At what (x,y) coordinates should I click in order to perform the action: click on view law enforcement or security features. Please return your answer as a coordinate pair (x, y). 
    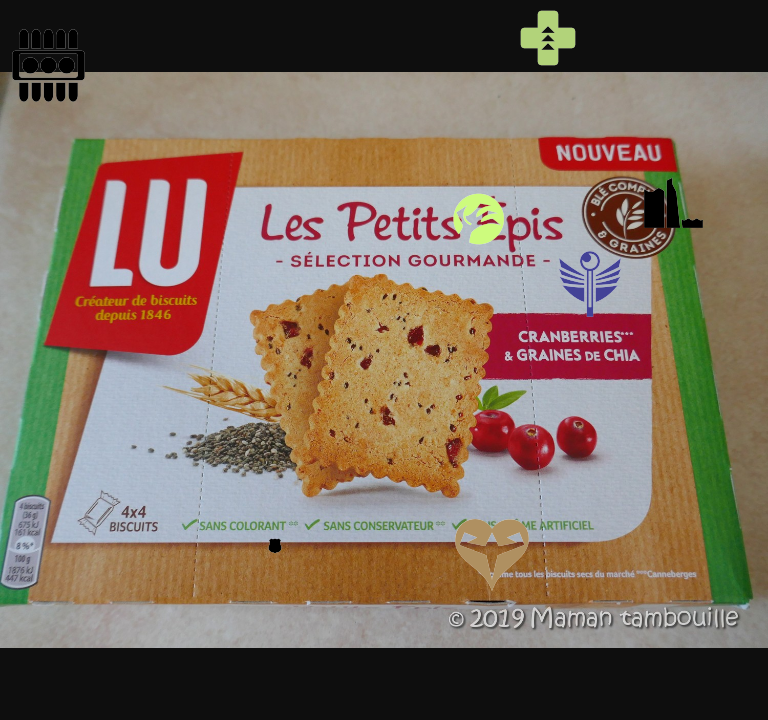
    Looking at the image, I should click on (275, 546).